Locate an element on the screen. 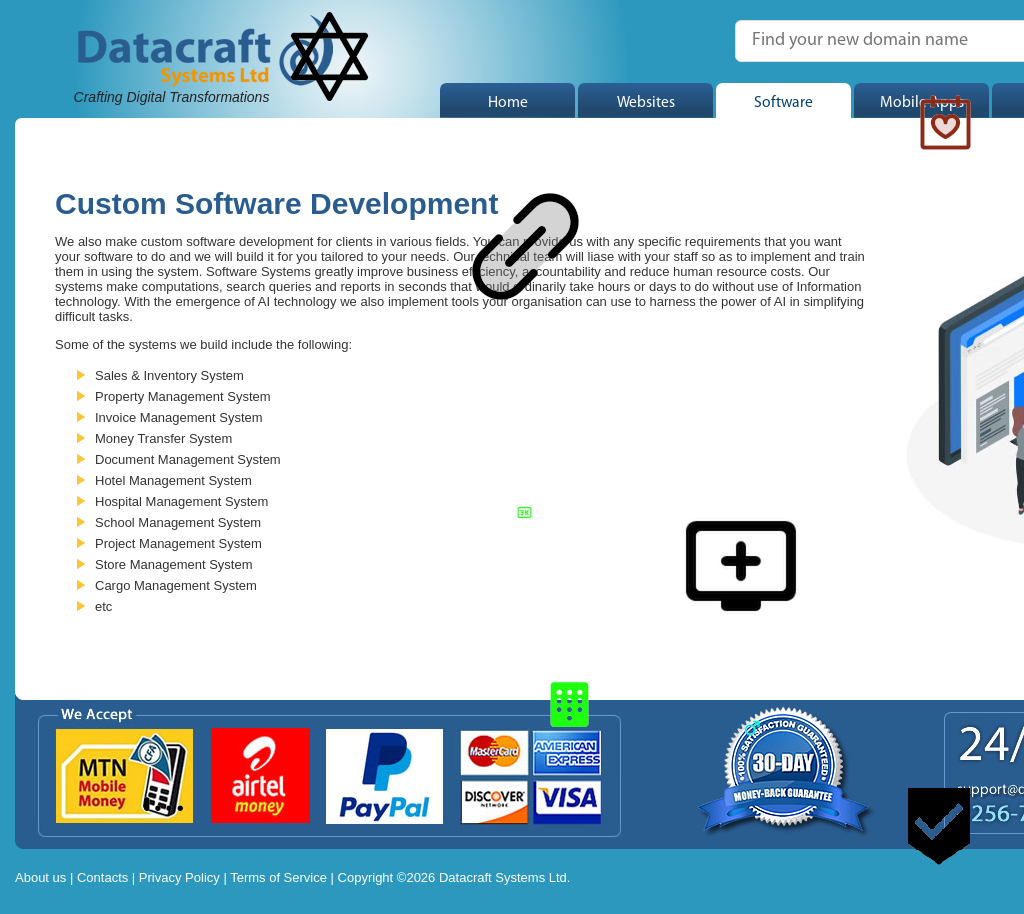  copy link to clipboard is located at coordinates (525, 246).